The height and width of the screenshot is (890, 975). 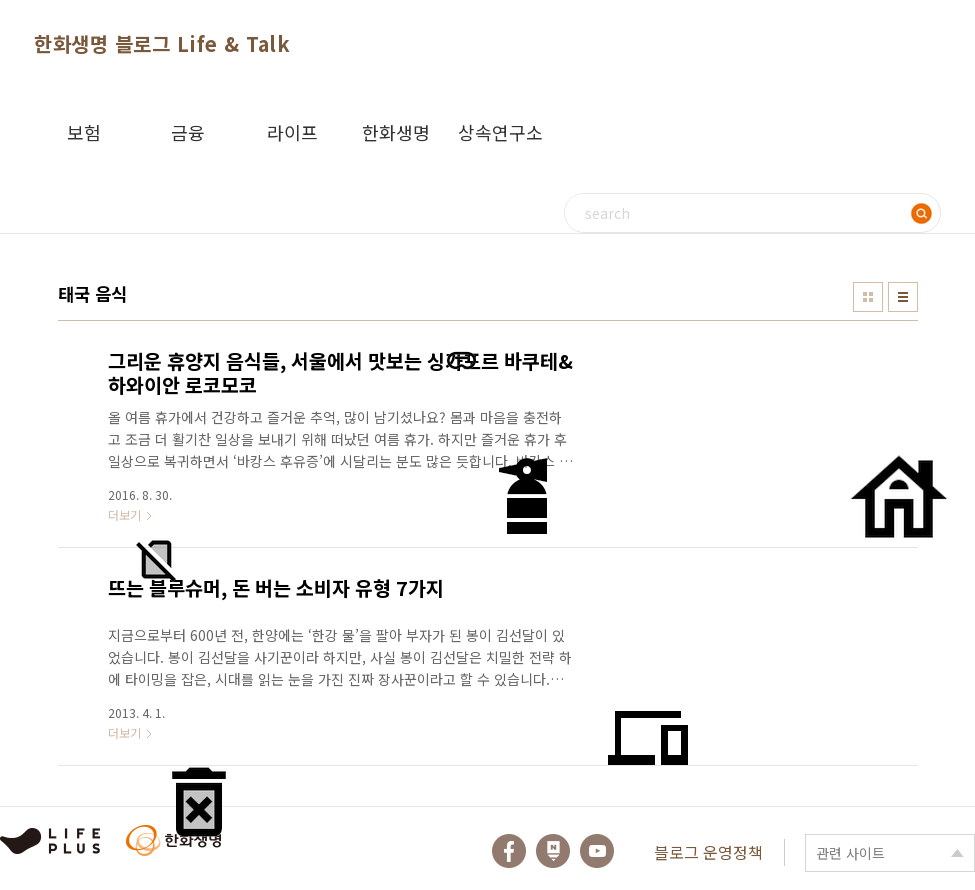 I want to click on access virtual reality or immersive mode, so click(x=461, y=360).